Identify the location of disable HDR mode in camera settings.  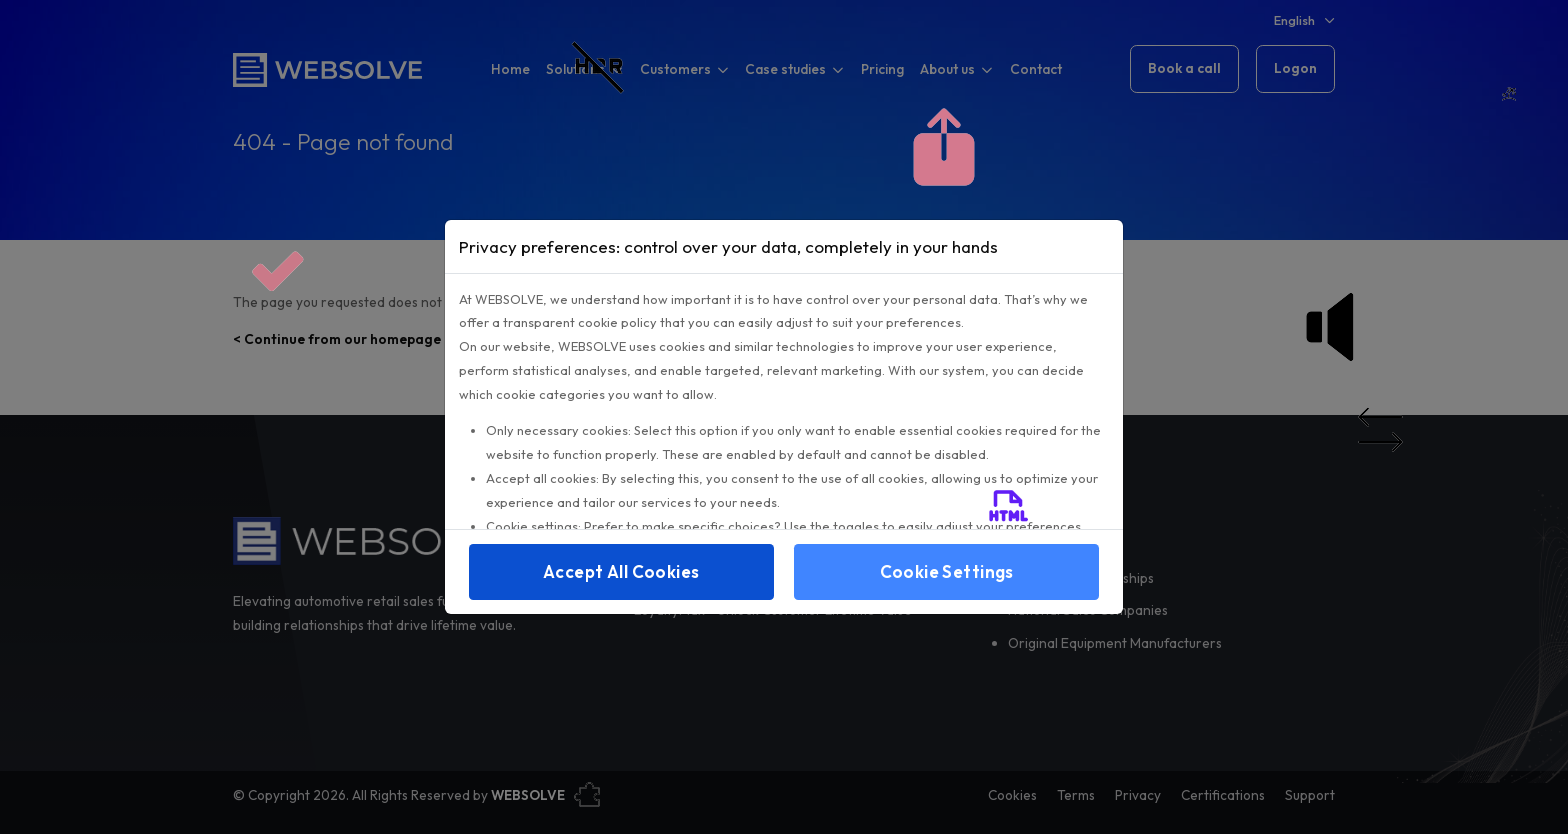
(599, 66).